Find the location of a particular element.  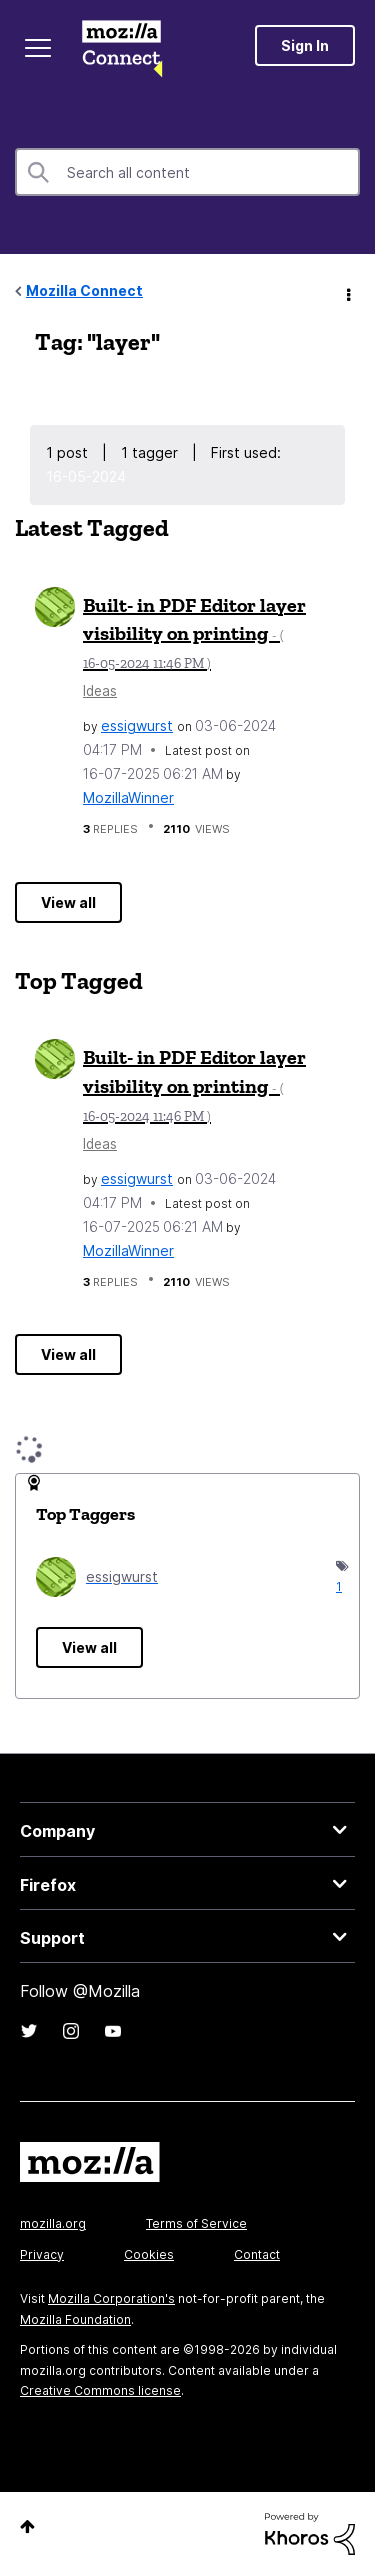

view achievements or awards is located at coordinates (34, 1483).